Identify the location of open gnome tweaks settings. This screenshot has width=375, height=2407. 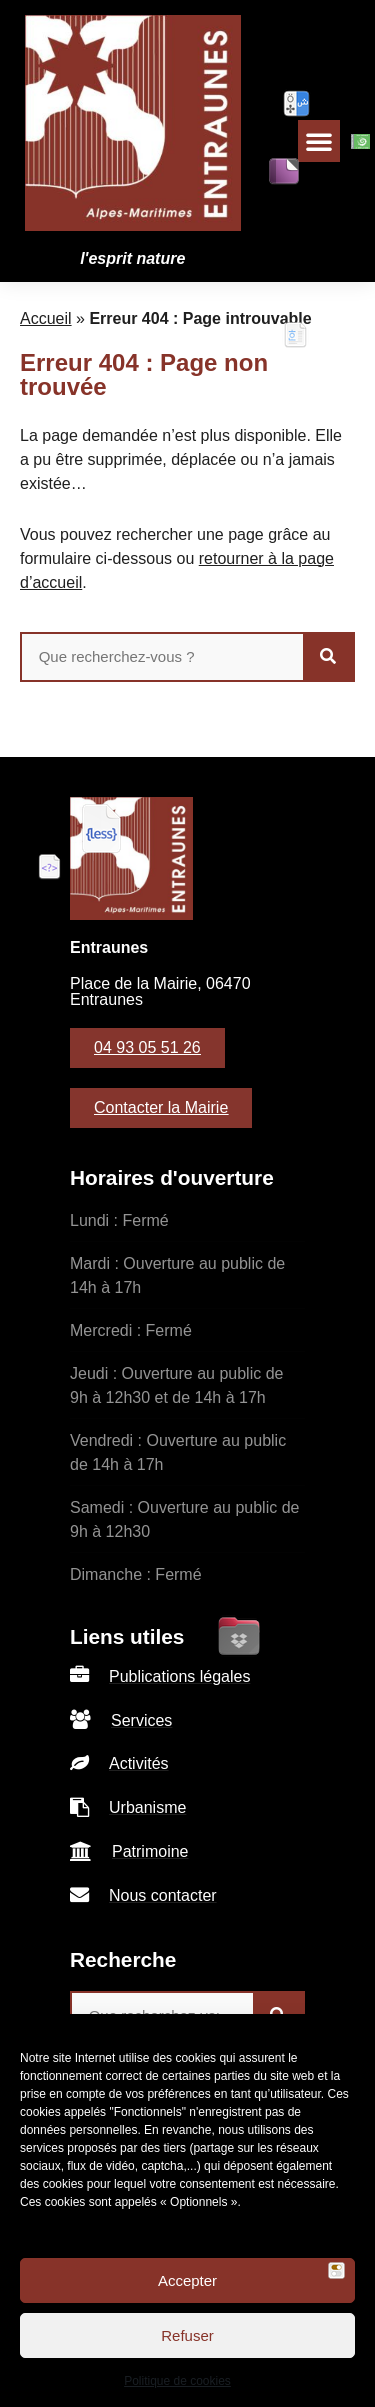
(336, 2270).